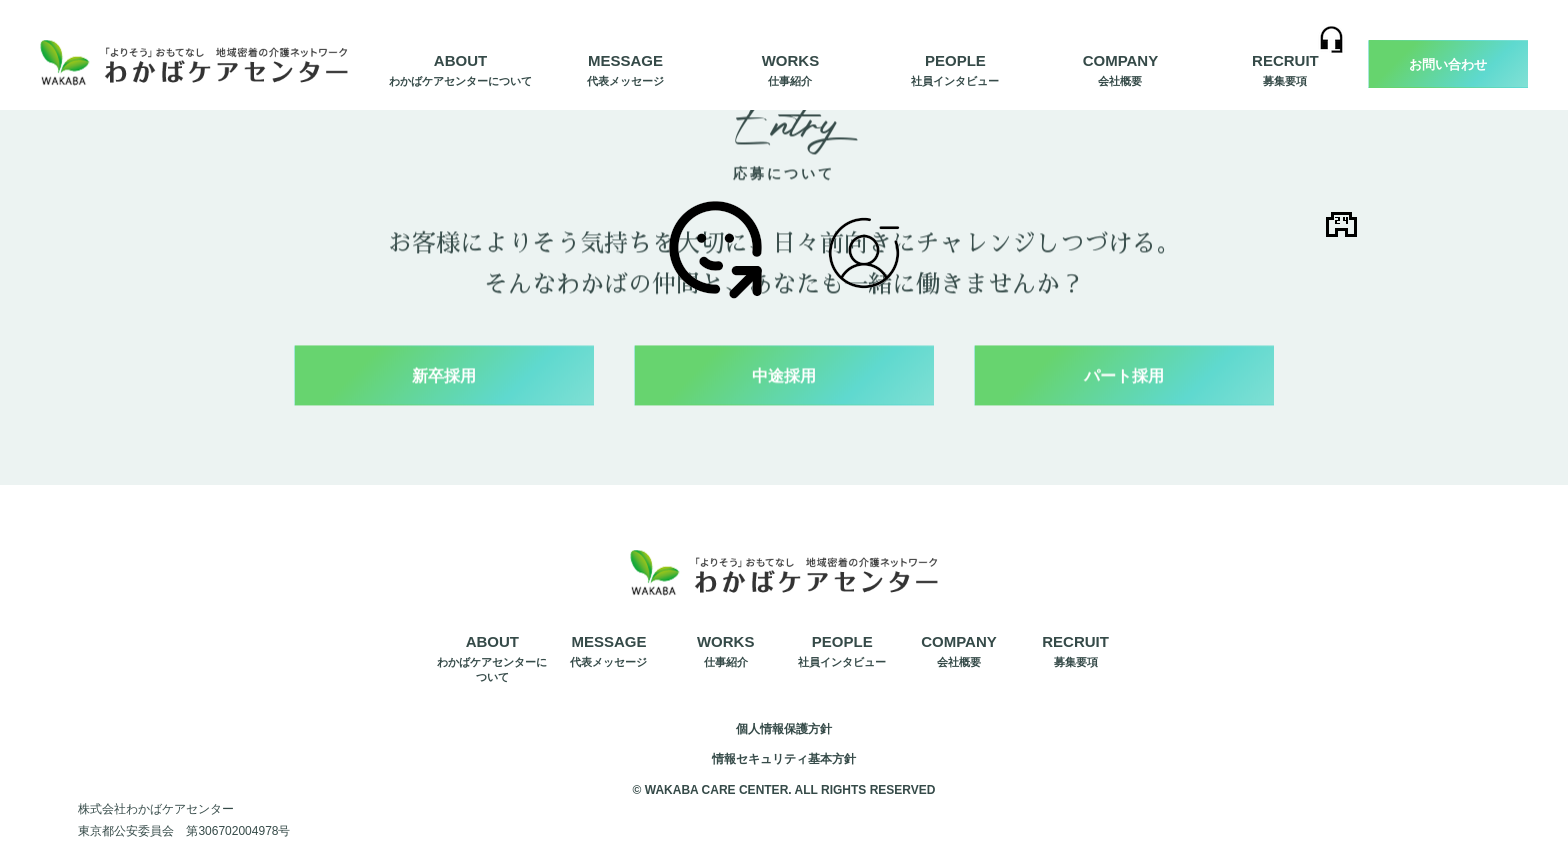  Describe the element at coordinates (864, 253) in the screenshot. I see `remove a user from your contacts` at that location.